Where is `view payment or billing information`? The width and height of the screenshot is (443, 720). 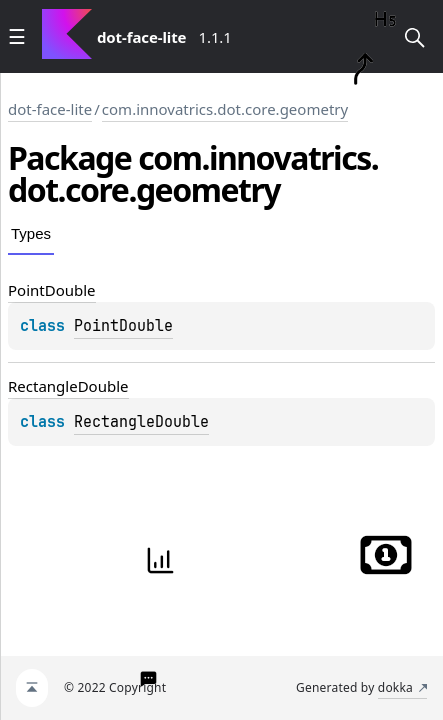 view payment or billing information is located at coordinates (386, 555).